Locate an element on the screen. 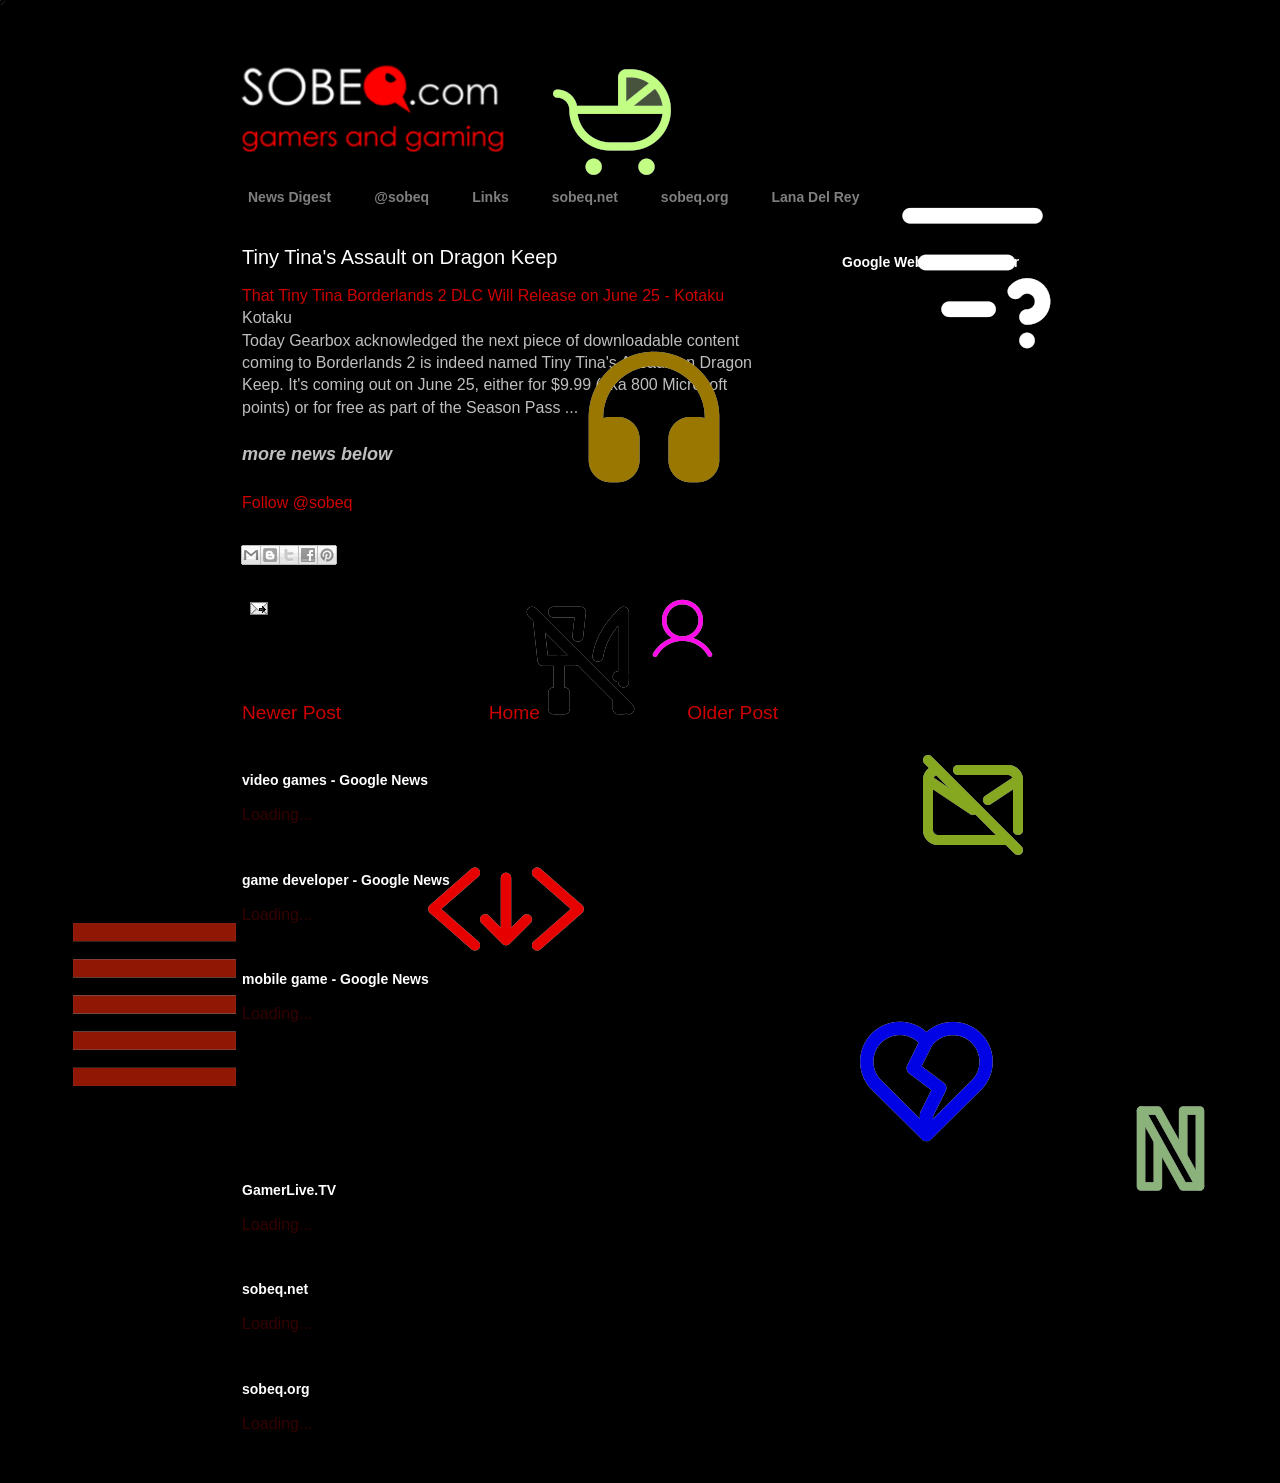 This screenshot has width=1280, height=1483. access audio or music playback is located at coordinates (654, 417).